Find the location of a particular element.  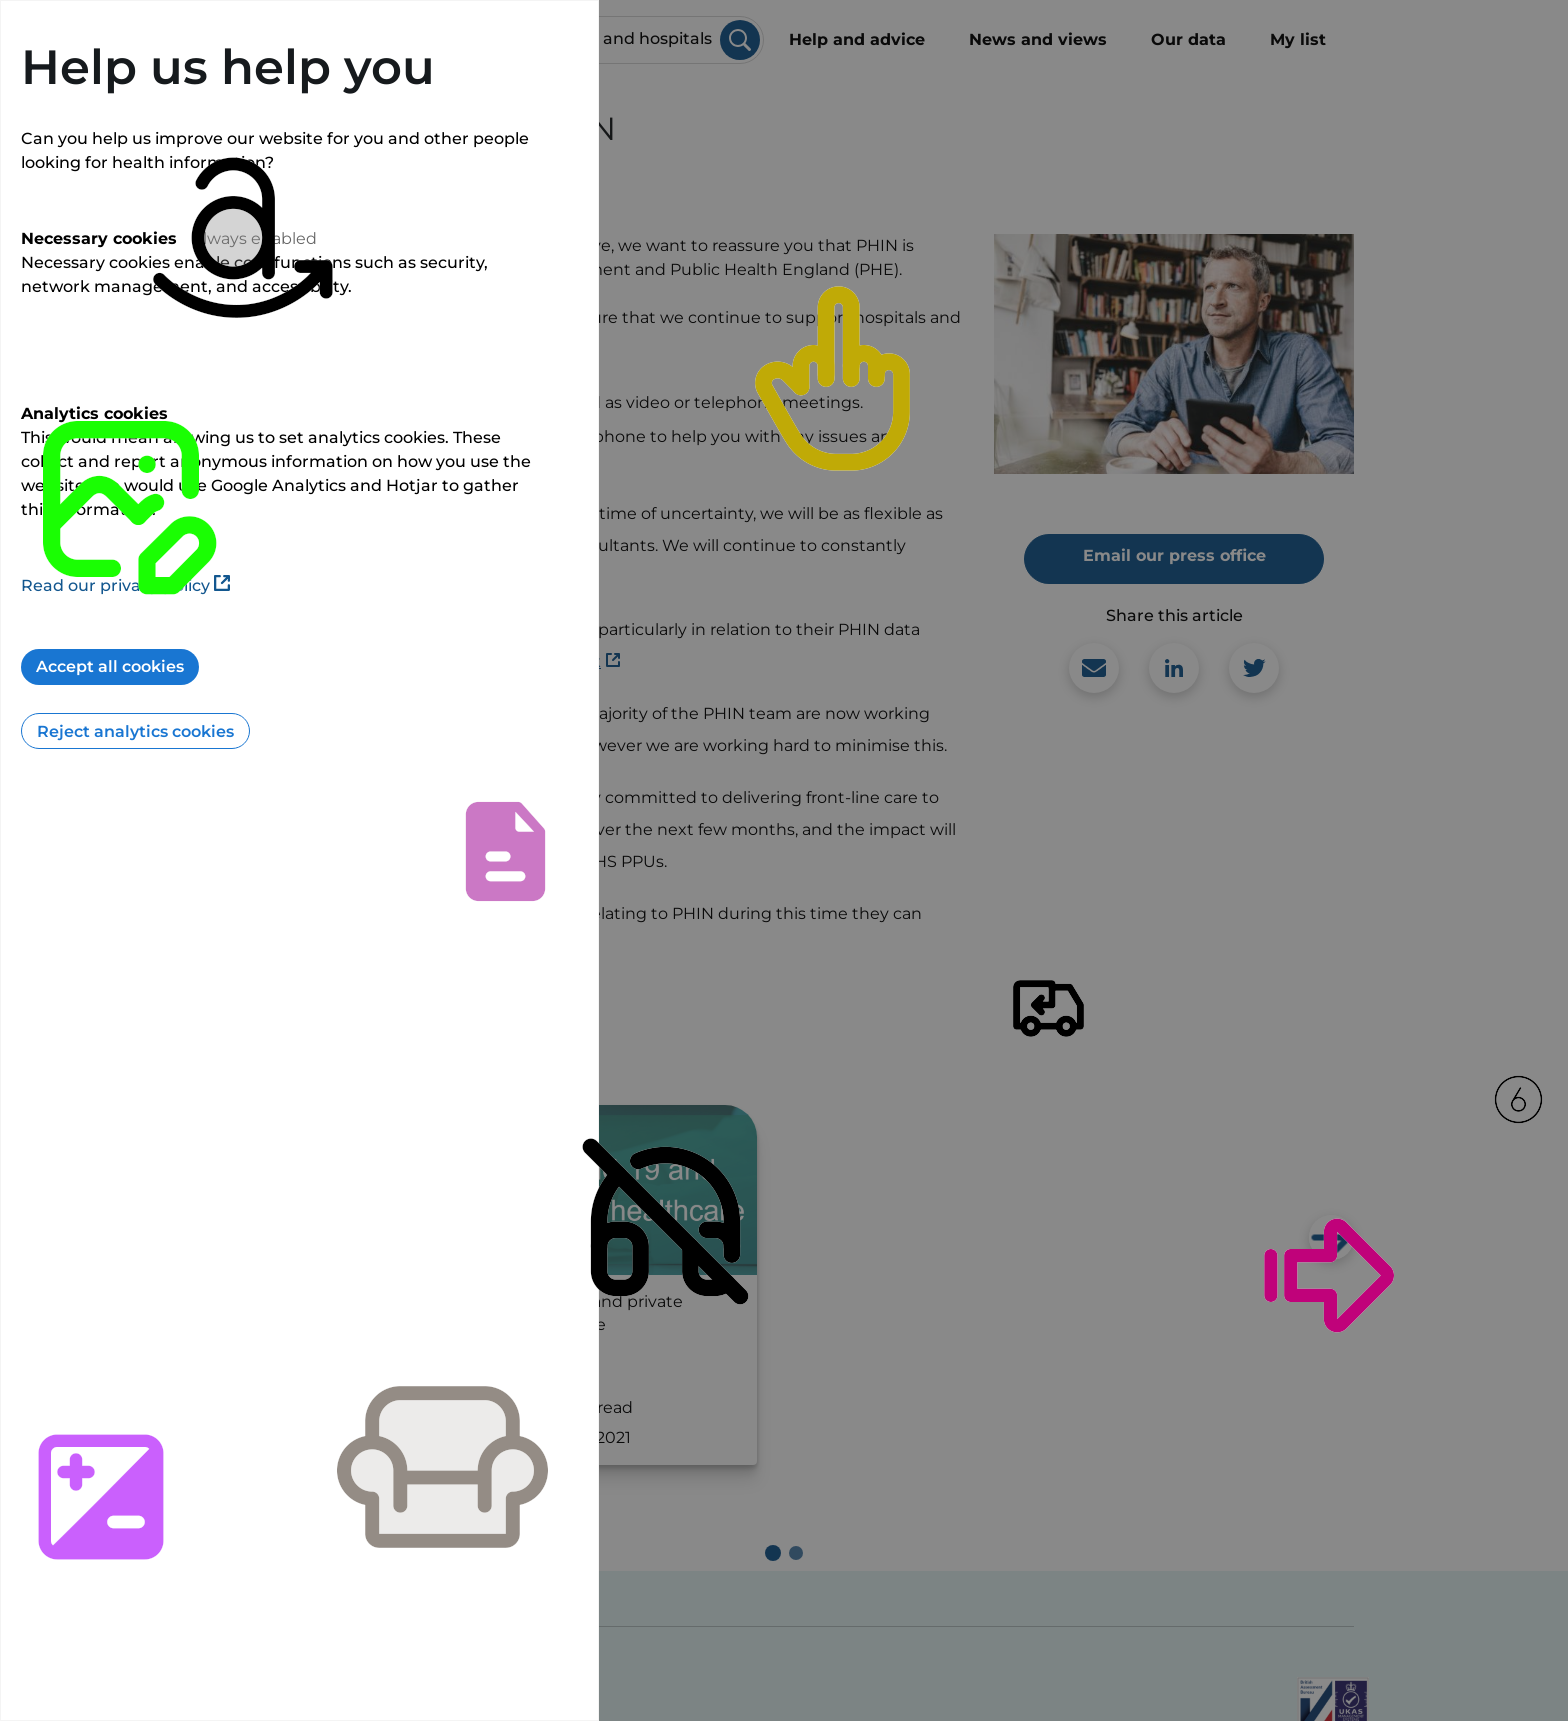

mute or disable audio output is located at coordinates (665, 1221).